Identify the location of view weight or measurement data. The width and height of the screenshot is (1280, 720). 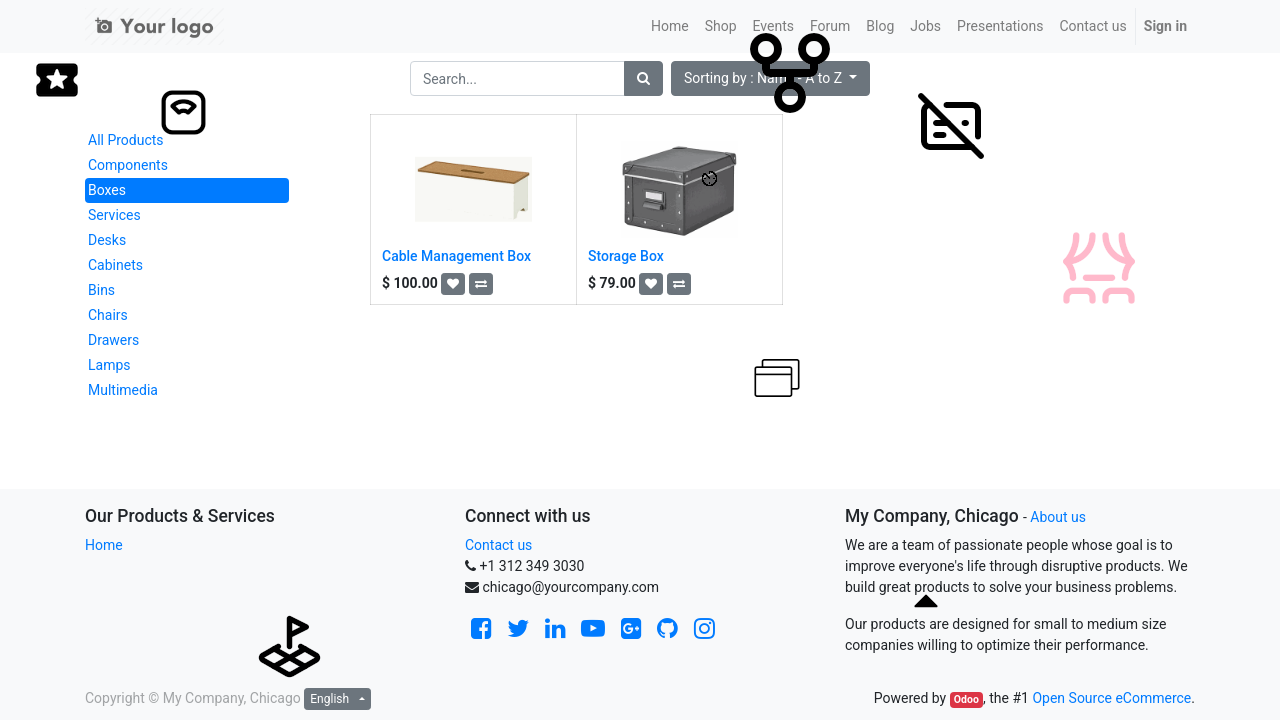
(183, 112).